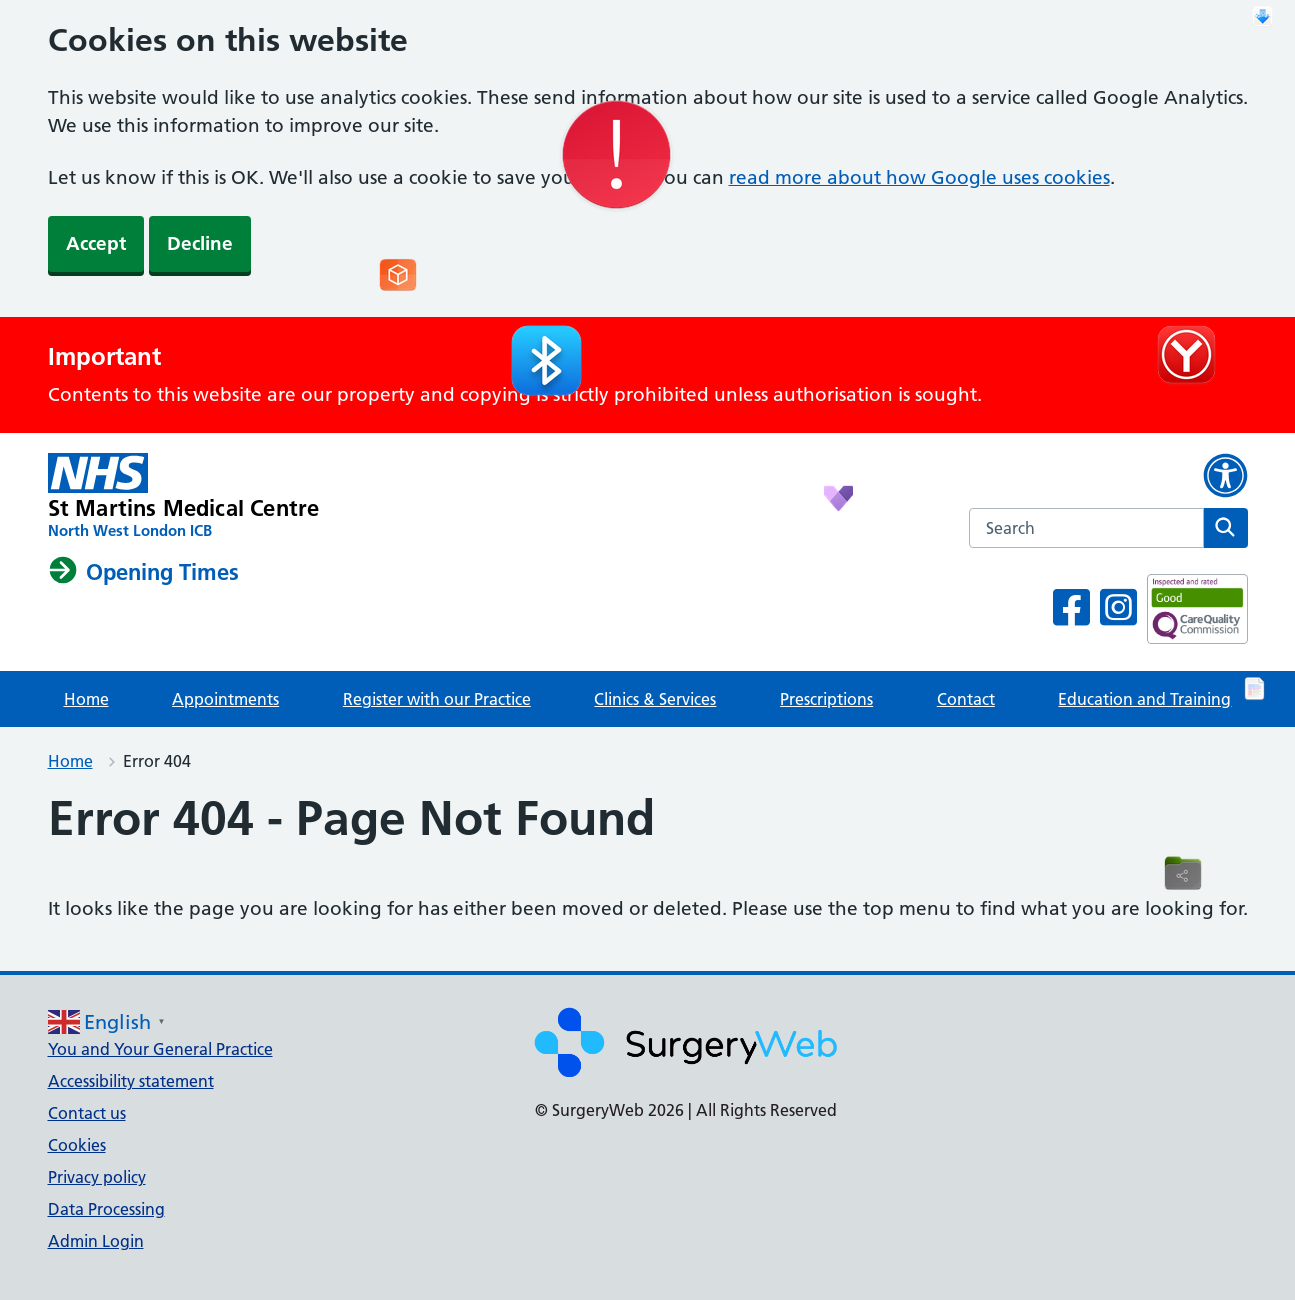  What do you see at coordinates (1183, 873) in the screenshot?
I see `open your public shared folder` at bounding box center [1183, 873].